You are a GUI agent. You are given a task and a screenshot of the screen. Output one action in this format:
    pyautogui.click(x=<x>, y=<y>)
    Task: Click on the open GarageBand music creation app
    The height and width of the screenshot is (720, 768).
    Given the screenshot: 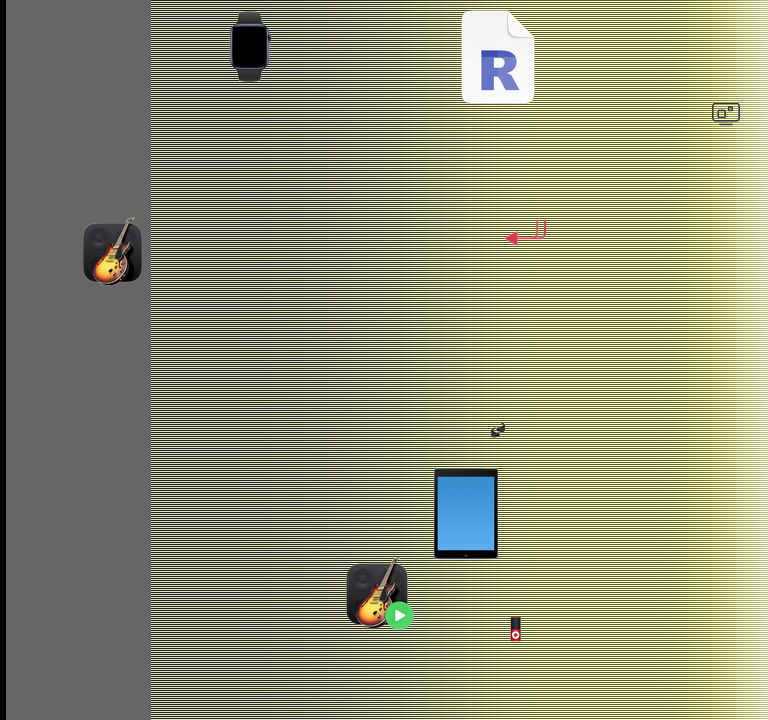 What is the action you would take?
    pyautogui.click(x=112, y=252)
    